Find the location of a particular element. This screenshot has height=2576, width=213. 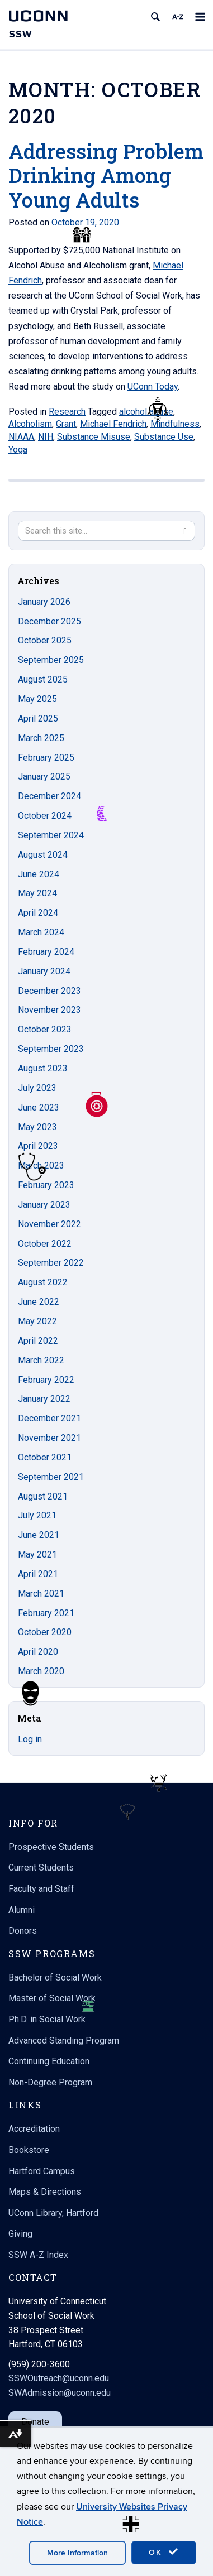

equip a feather necklace accessory is located at coordinates (127, 1812).